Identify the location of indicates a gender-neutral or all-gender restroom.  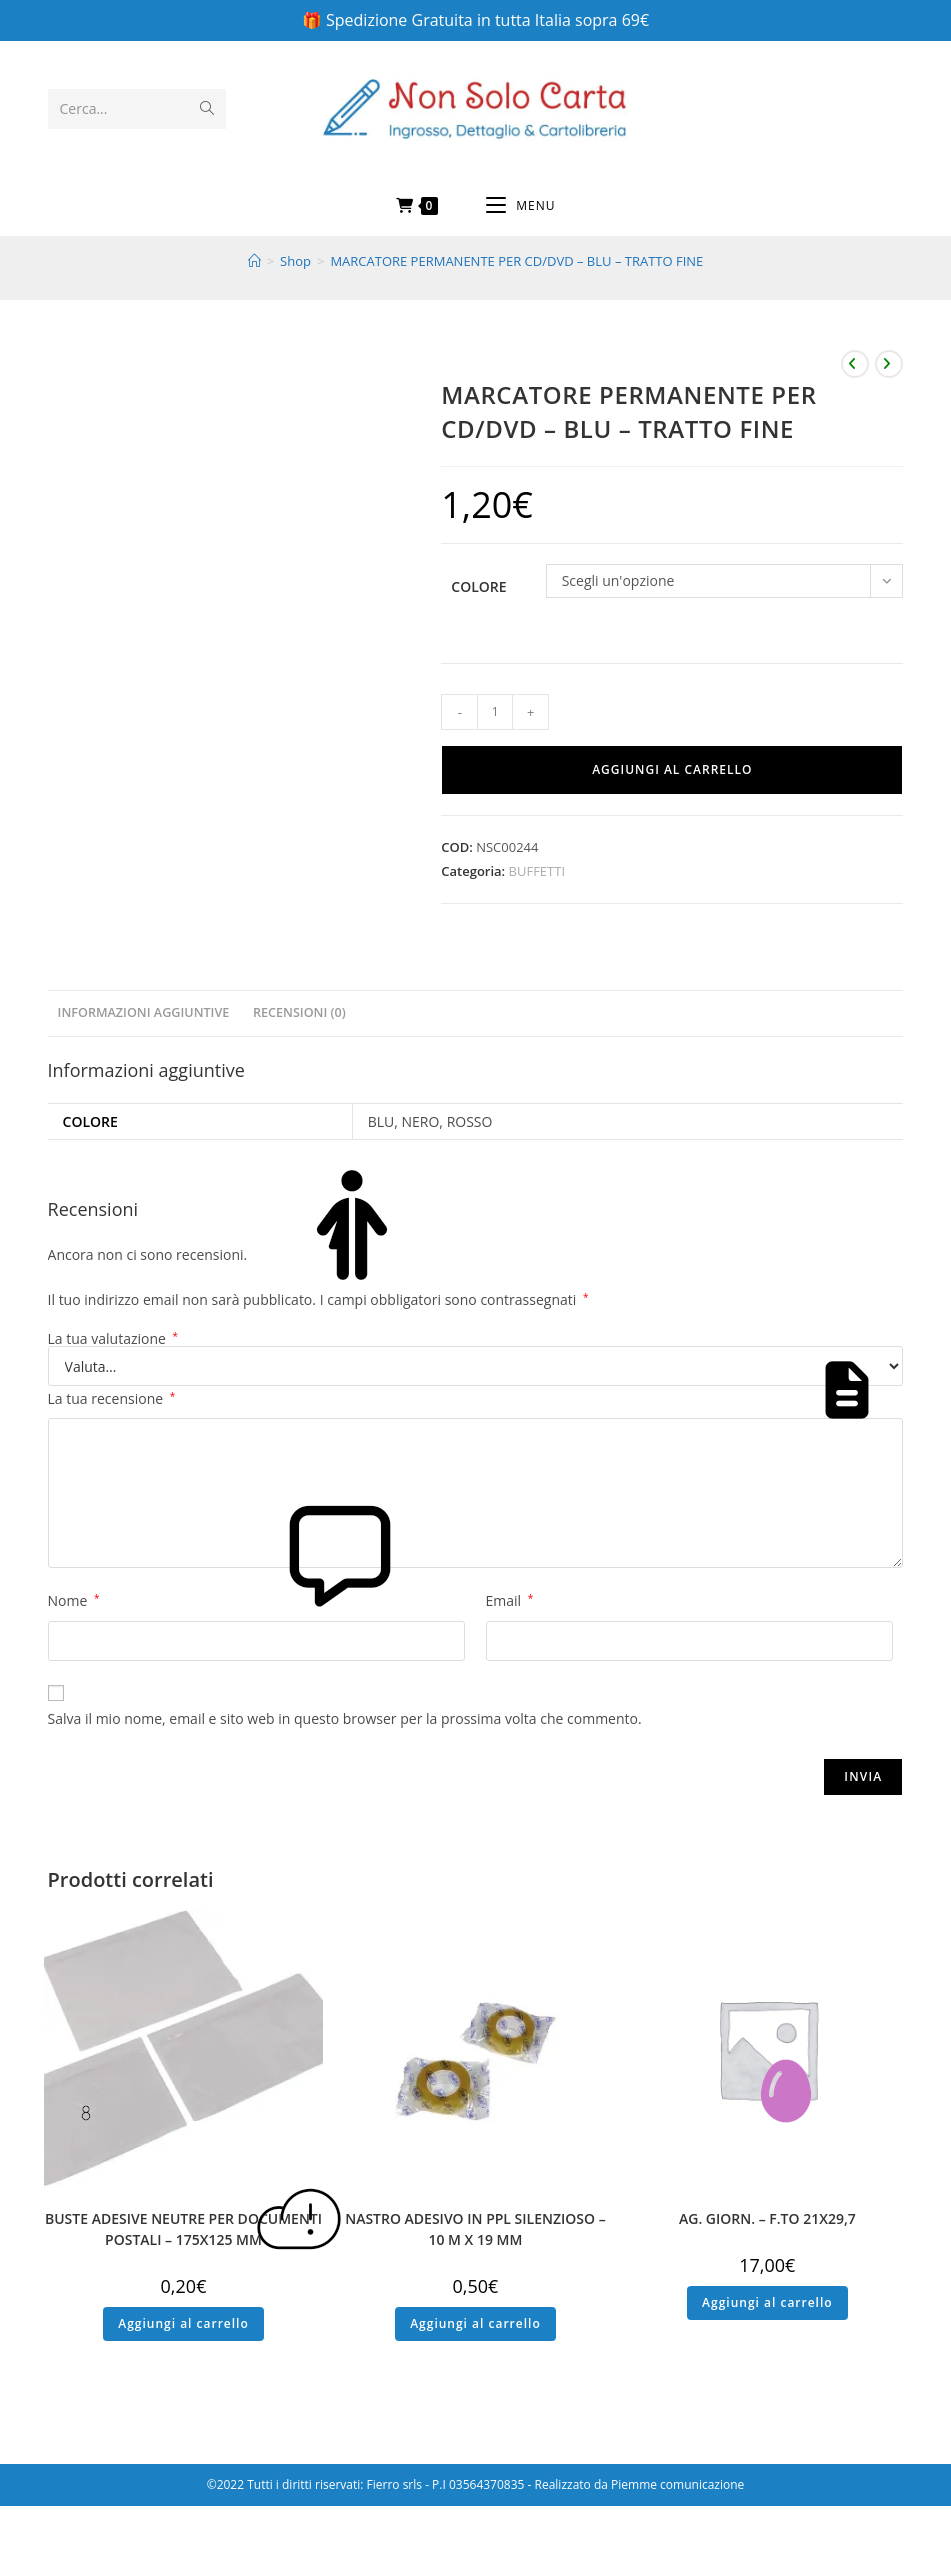
(352, 1225).